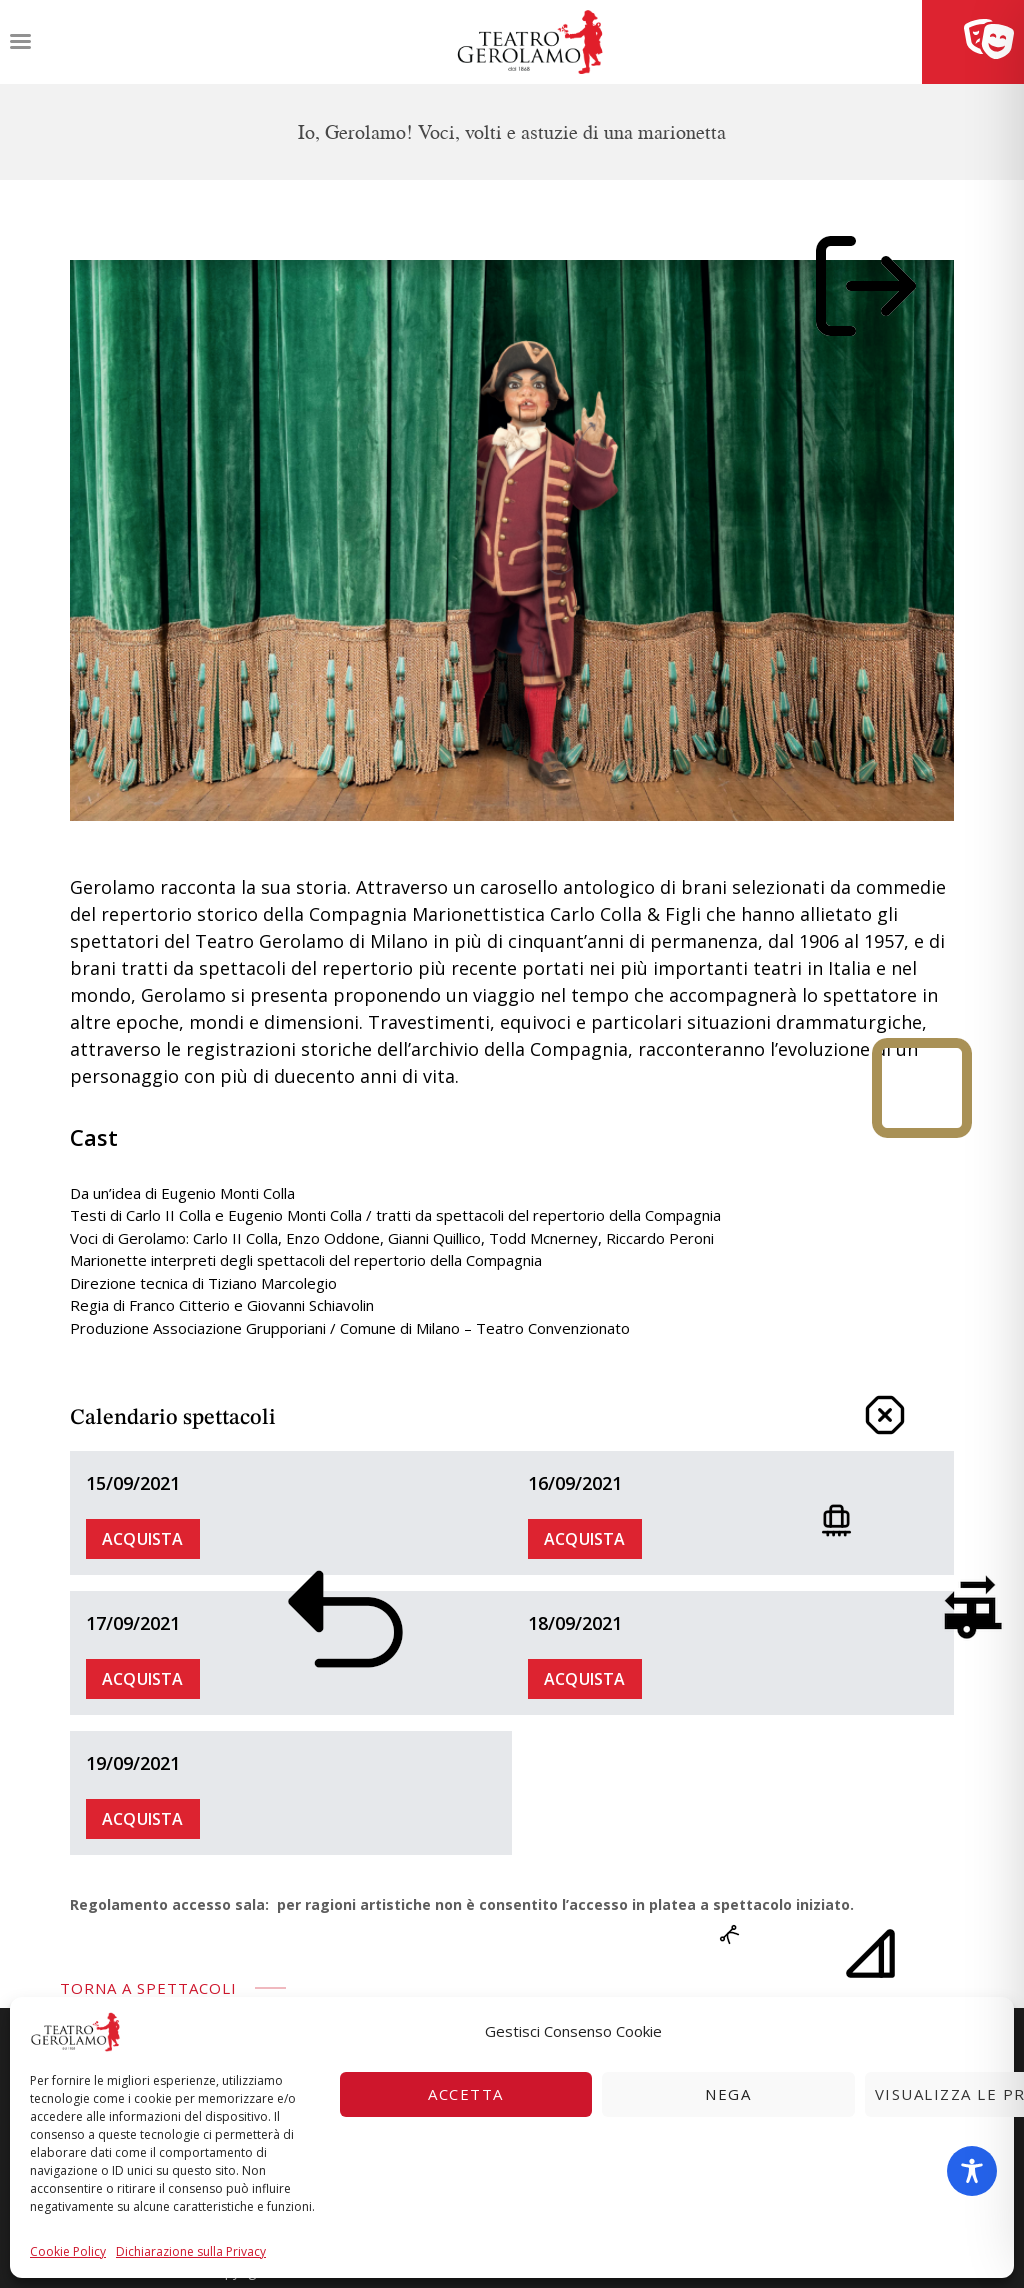 The height and width of the screenshot is (2288, 1024). What do you see at coordinates (729, 1934) in the screenshot?
I see `access tangent or derivative tools in a math application` at bounding box center [729, 1934].